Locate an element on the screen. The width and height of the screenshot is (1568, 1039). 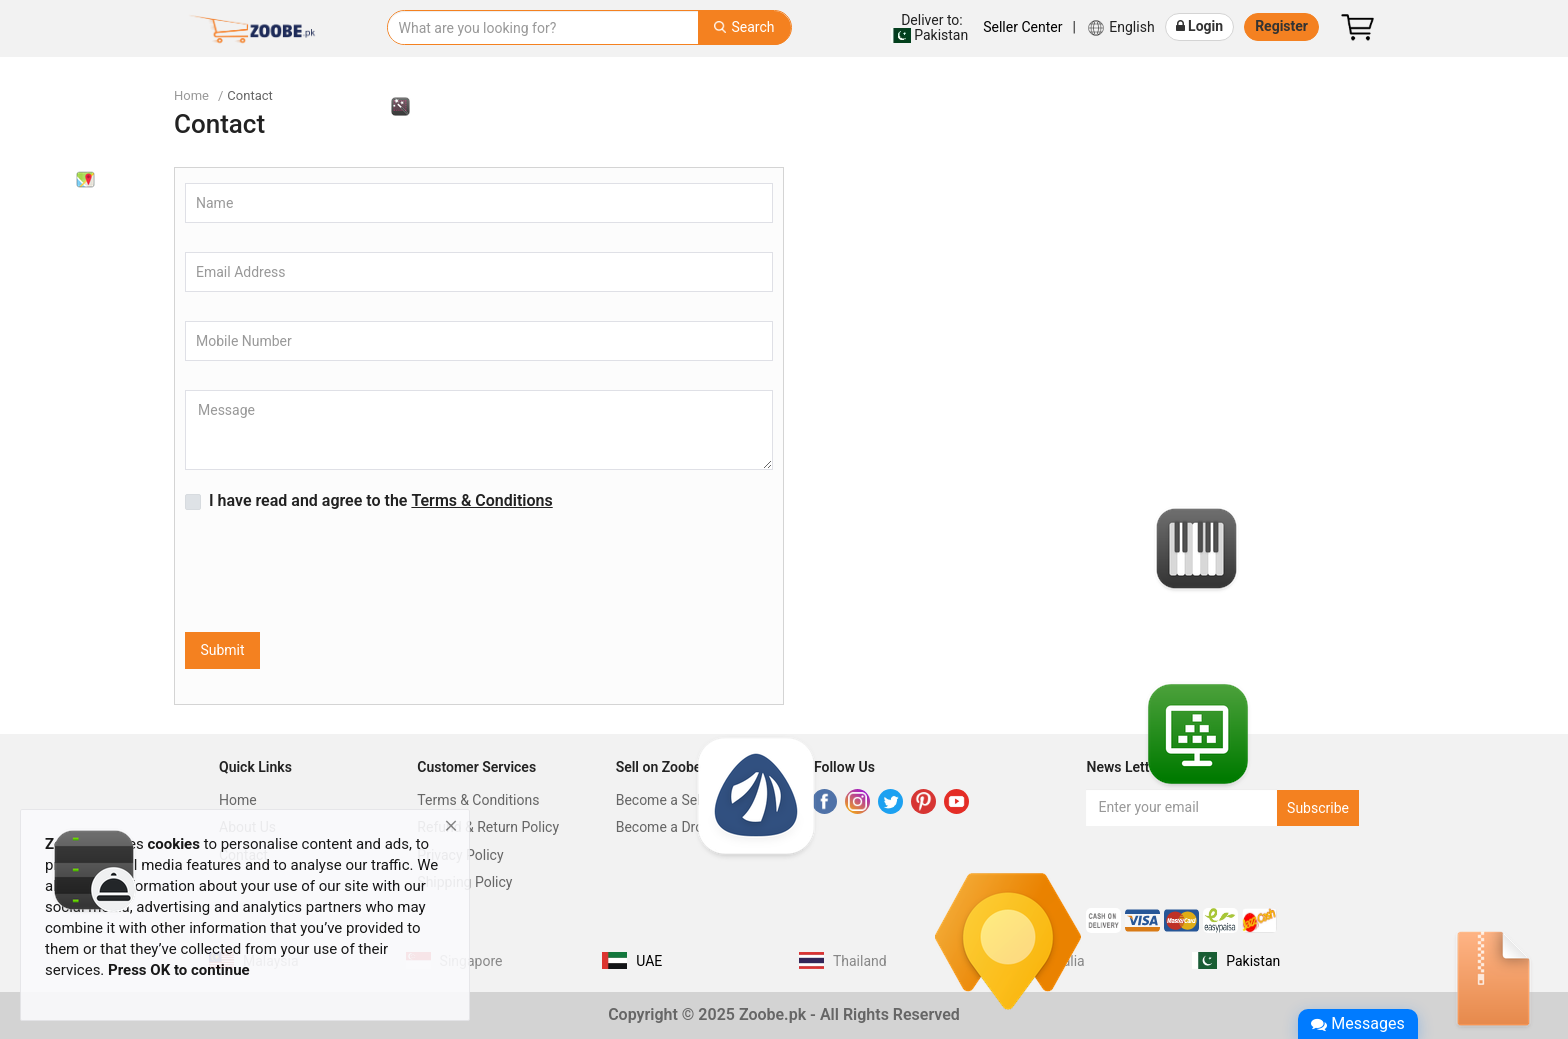
launch the antergos linux application is located at coordinates (756, 796).